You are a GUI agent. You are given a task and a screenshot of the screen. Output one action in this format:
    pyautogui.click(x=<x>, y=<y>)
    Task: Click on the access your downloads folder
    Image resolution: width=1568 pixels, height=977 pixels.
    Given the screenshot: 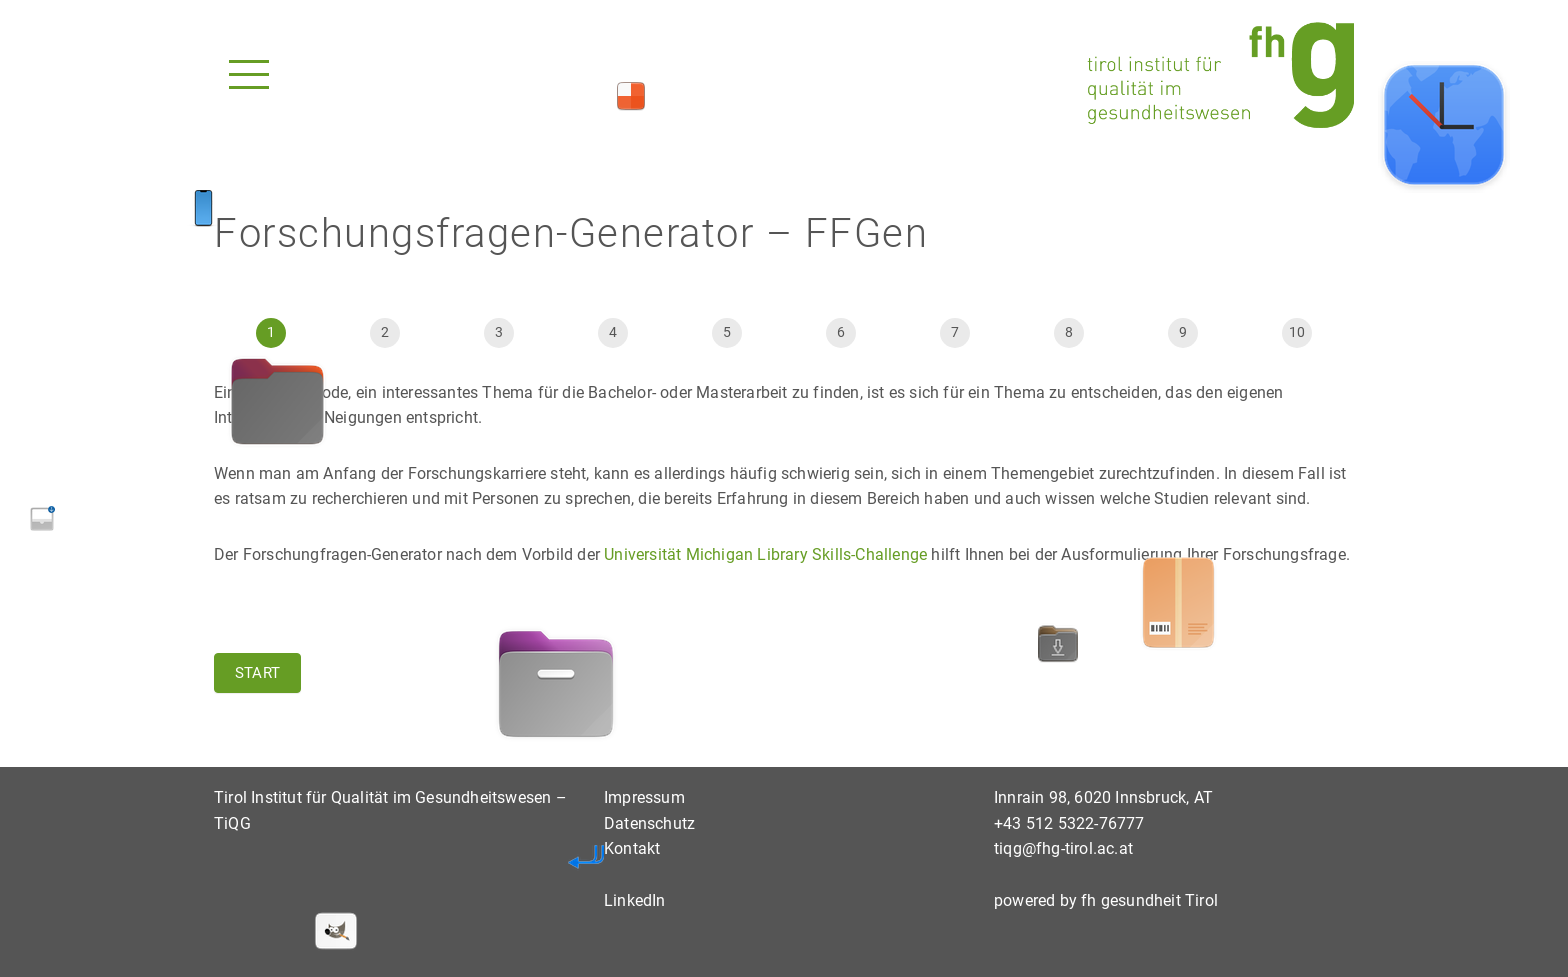 What is the action you would take?
    pyautogui.click(x=1058, y=643)
    